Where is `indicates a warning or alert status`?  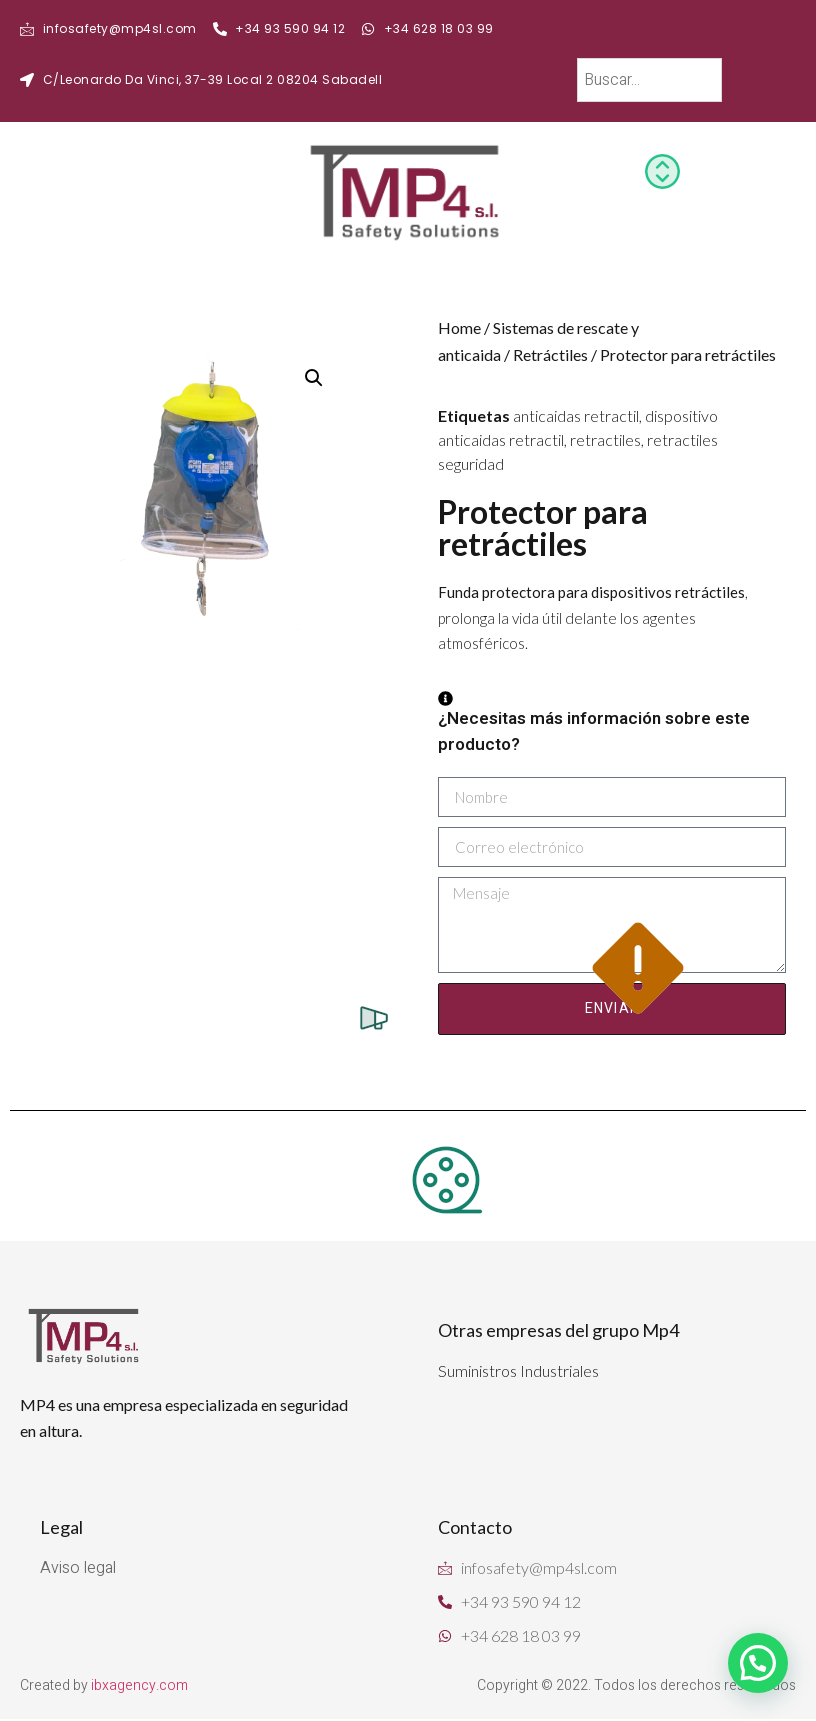 indicates a warning or alert status is located at coordinates (638, 968).